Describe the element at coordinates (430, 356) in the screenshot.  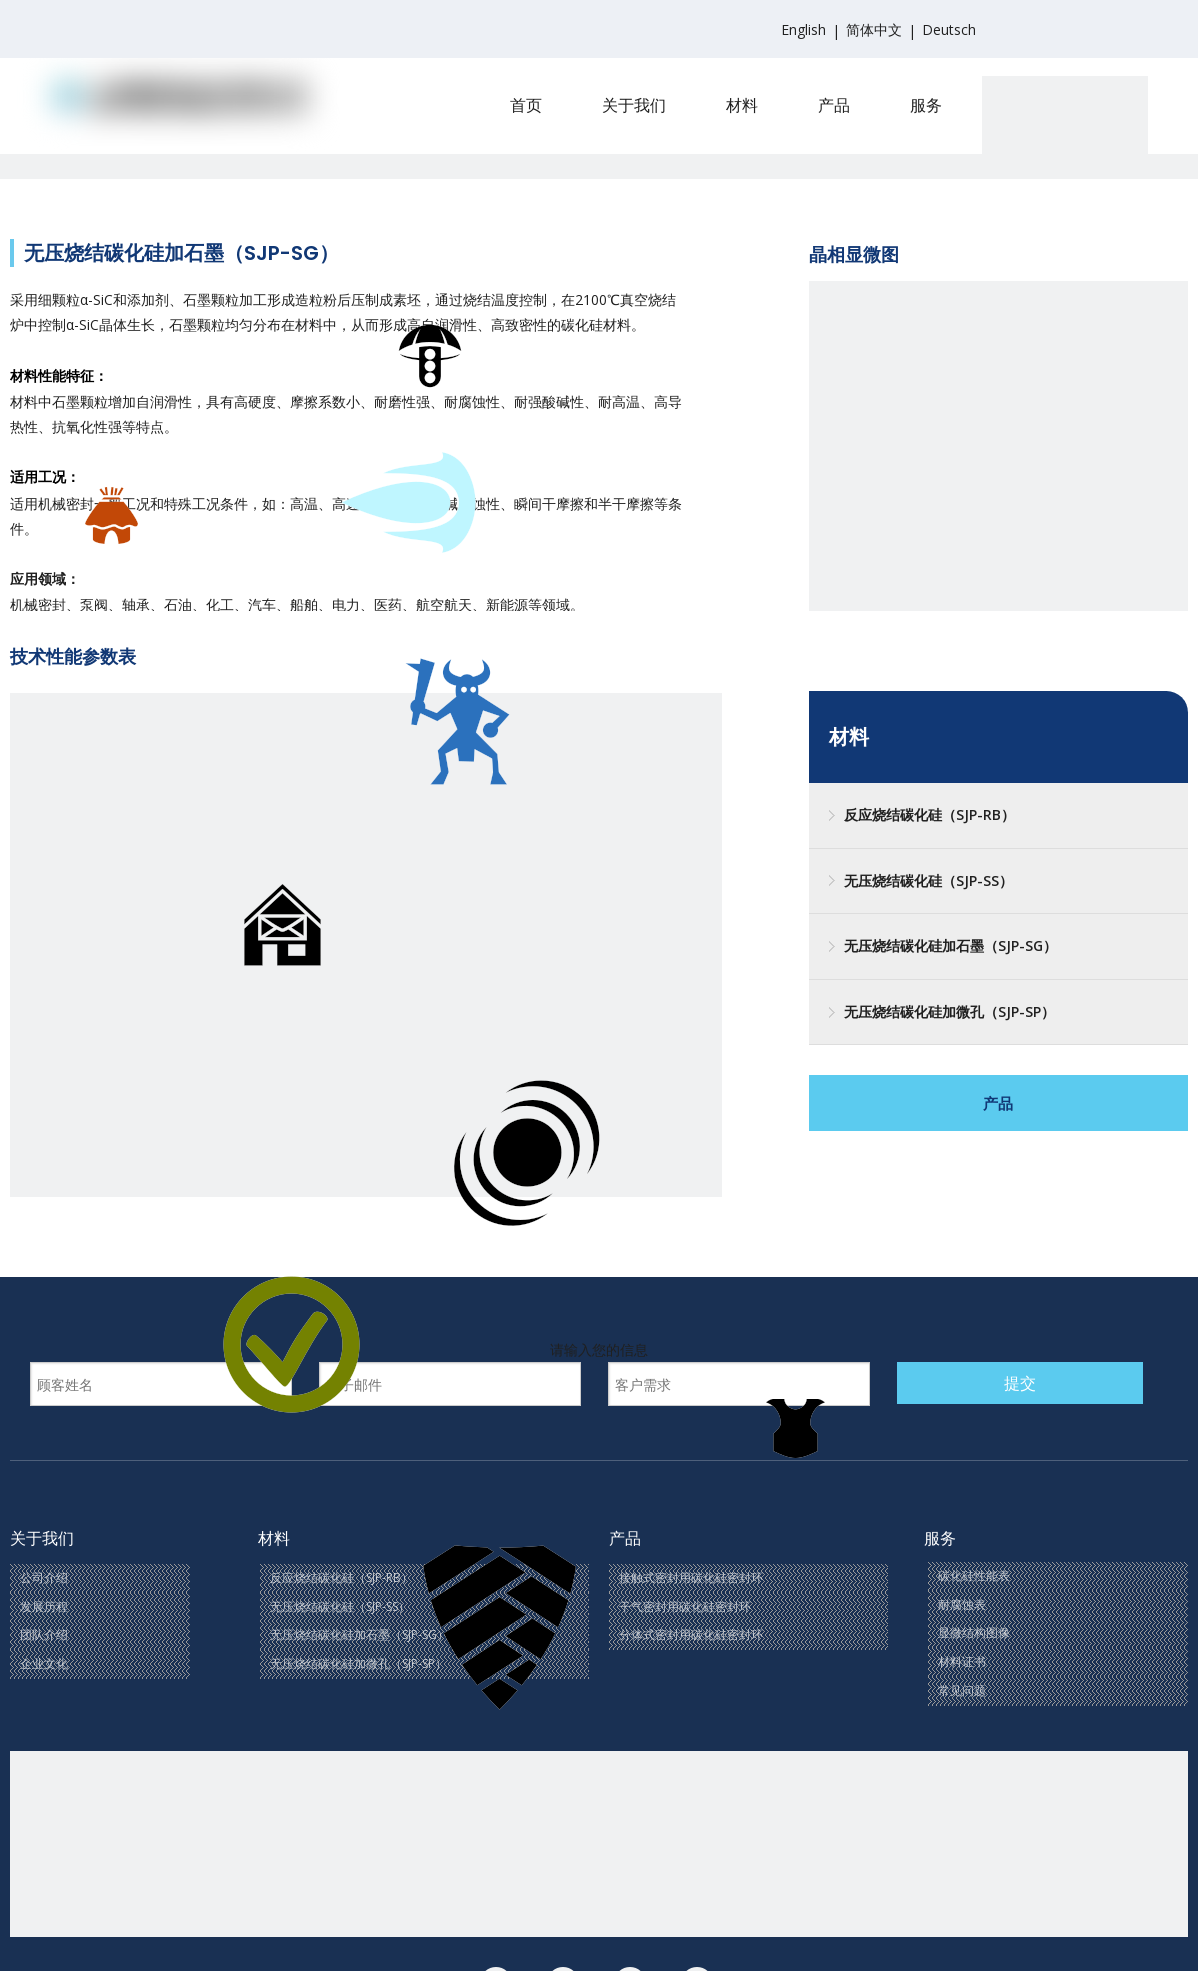
I see `game item or power-up mushroom` at that location.